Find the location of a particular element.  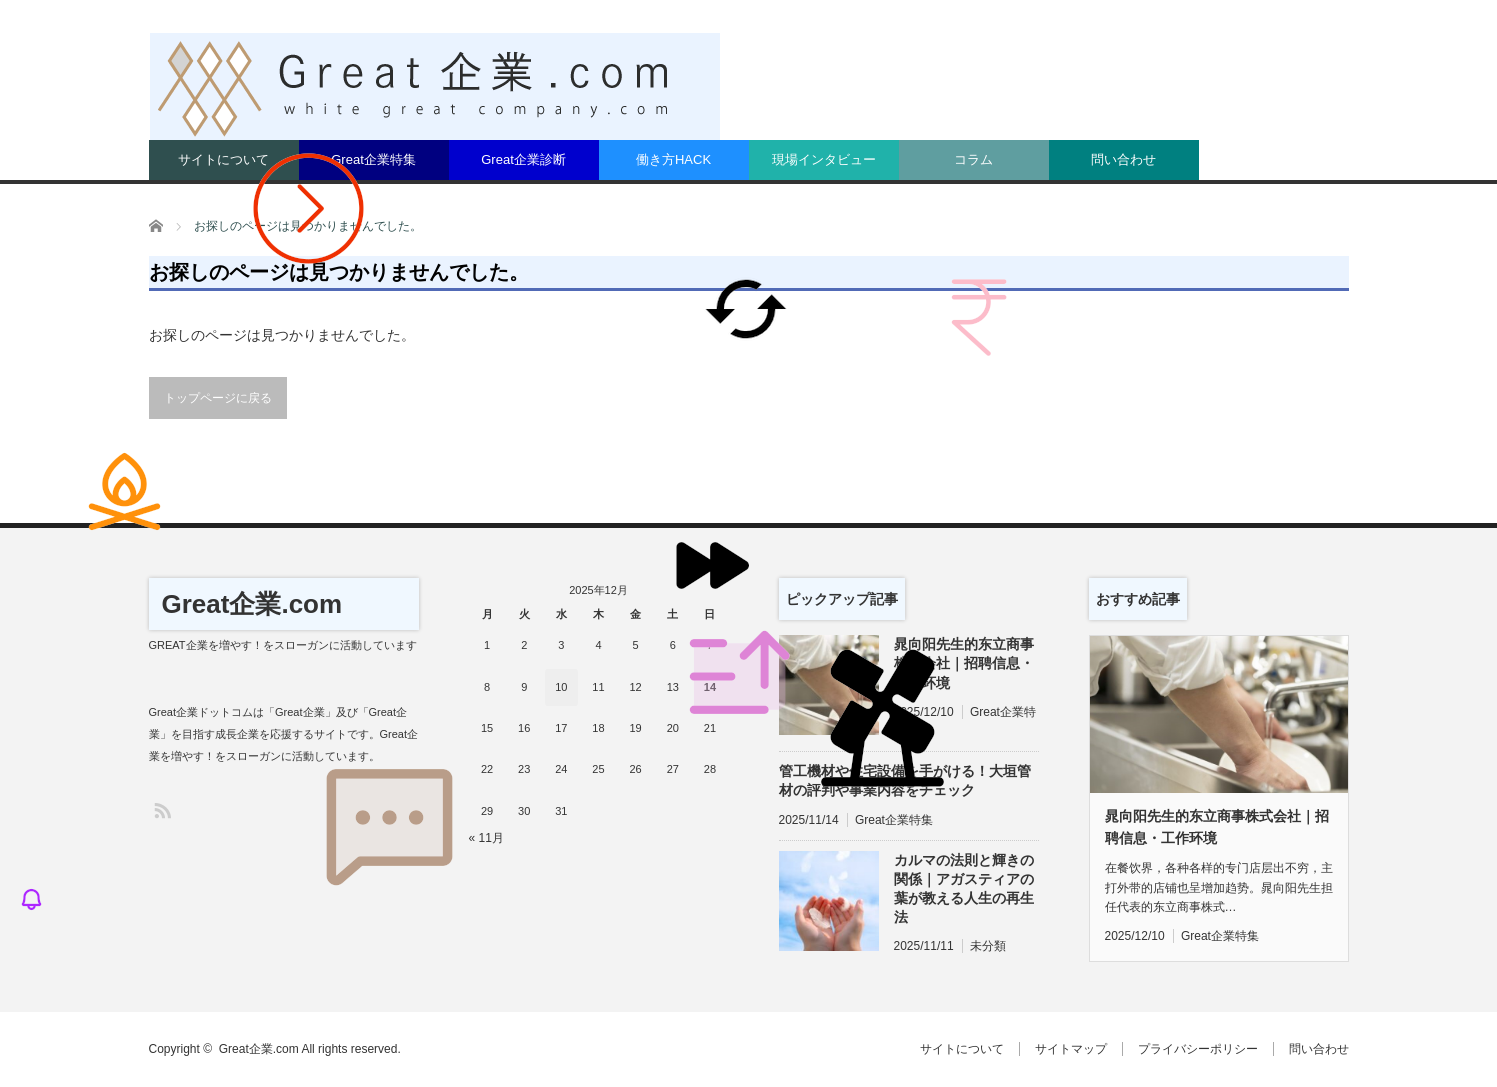

view price in Indian rupees is located at coordinates (976, 316).